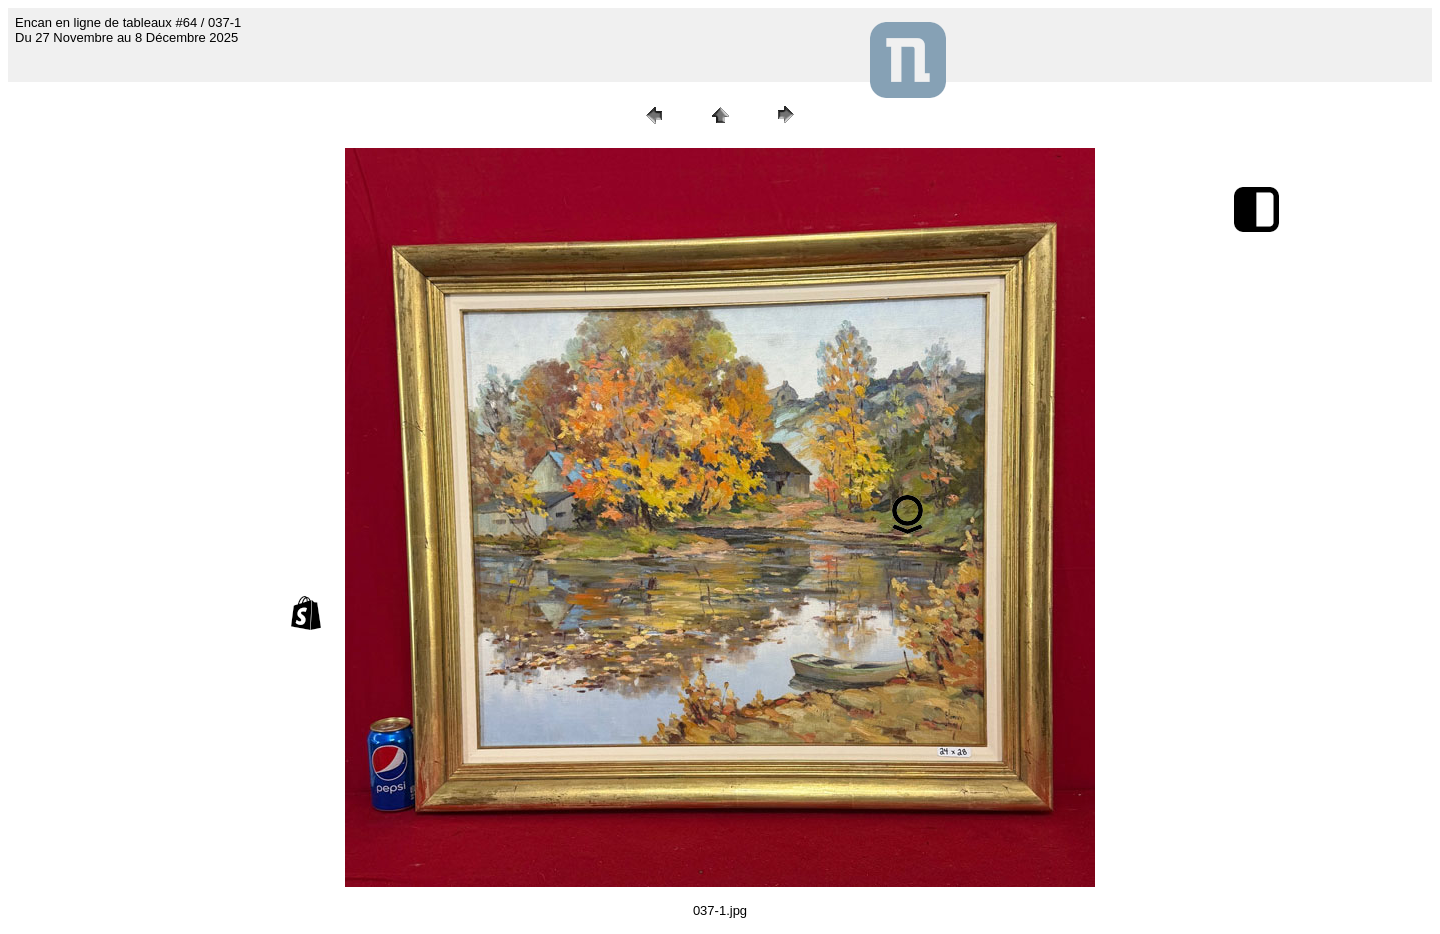  Describe the element at coordinates (306, 613) in the screenshot. I see `open shopify store dashboard` at that location.